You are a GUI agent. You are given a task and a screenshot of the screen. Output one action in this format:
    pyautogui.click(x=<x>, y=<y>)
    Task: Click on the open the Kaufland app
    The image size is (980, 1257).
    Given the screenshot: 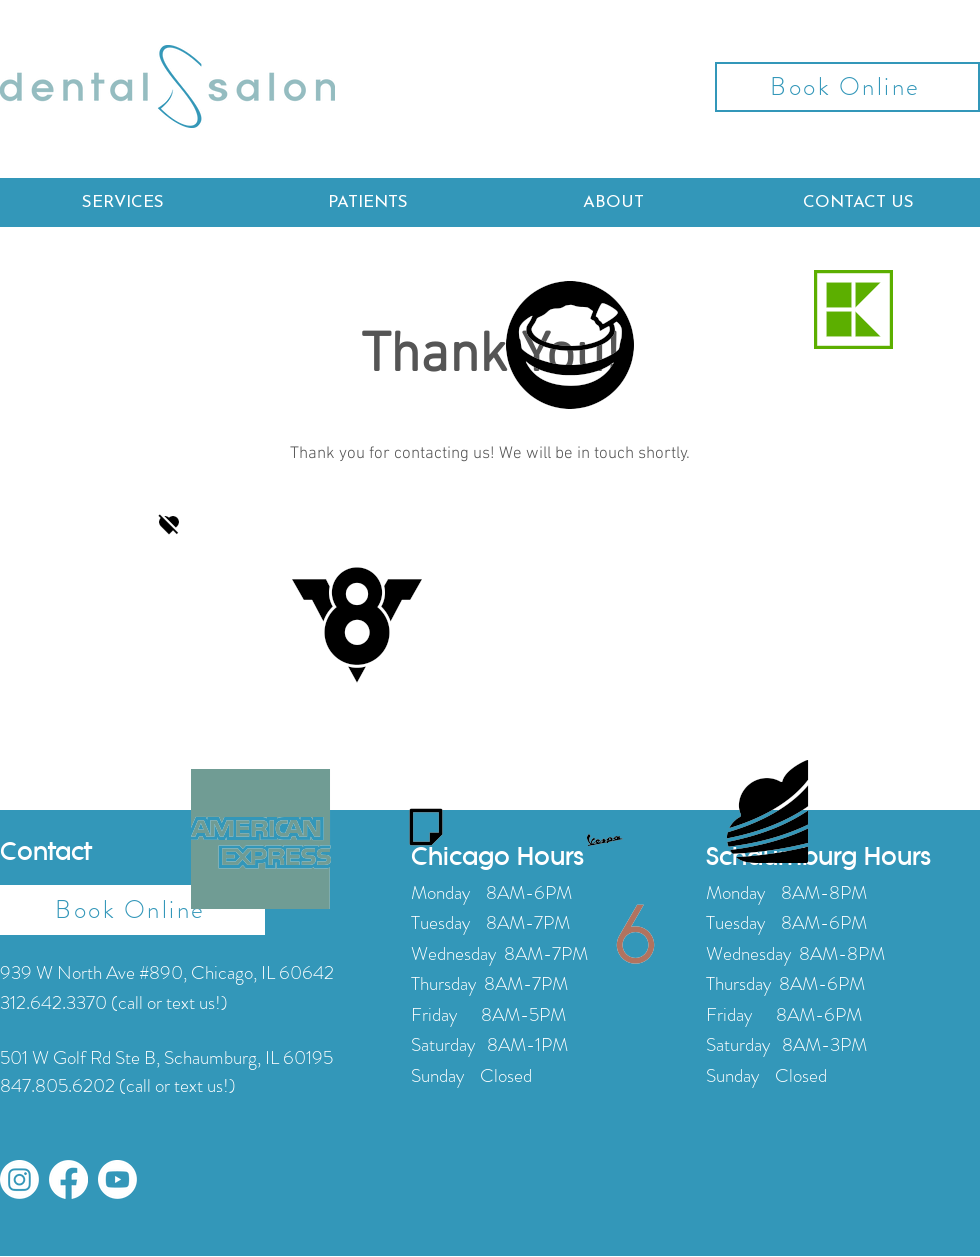 What is the action you would take?
    pyautogui.click(x=853, y=309)
    